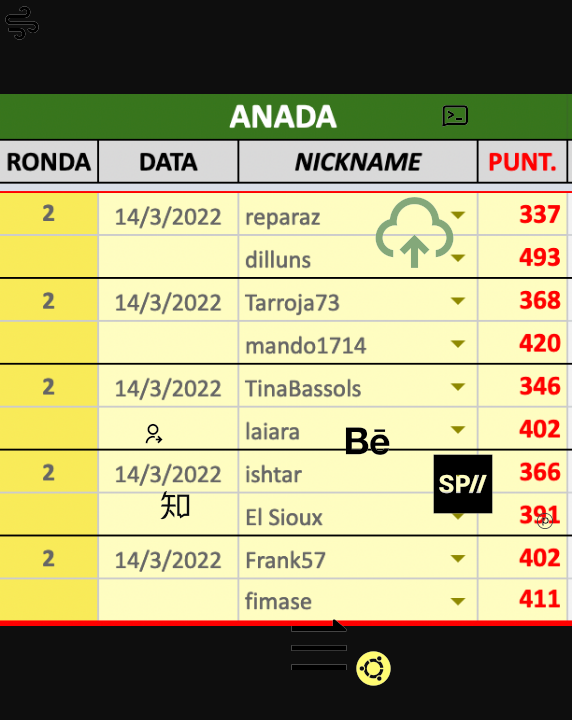  What do you see at coordinates (545, 521) in the screenshot?
I see `planet logo` at bounding box center [545, 521].